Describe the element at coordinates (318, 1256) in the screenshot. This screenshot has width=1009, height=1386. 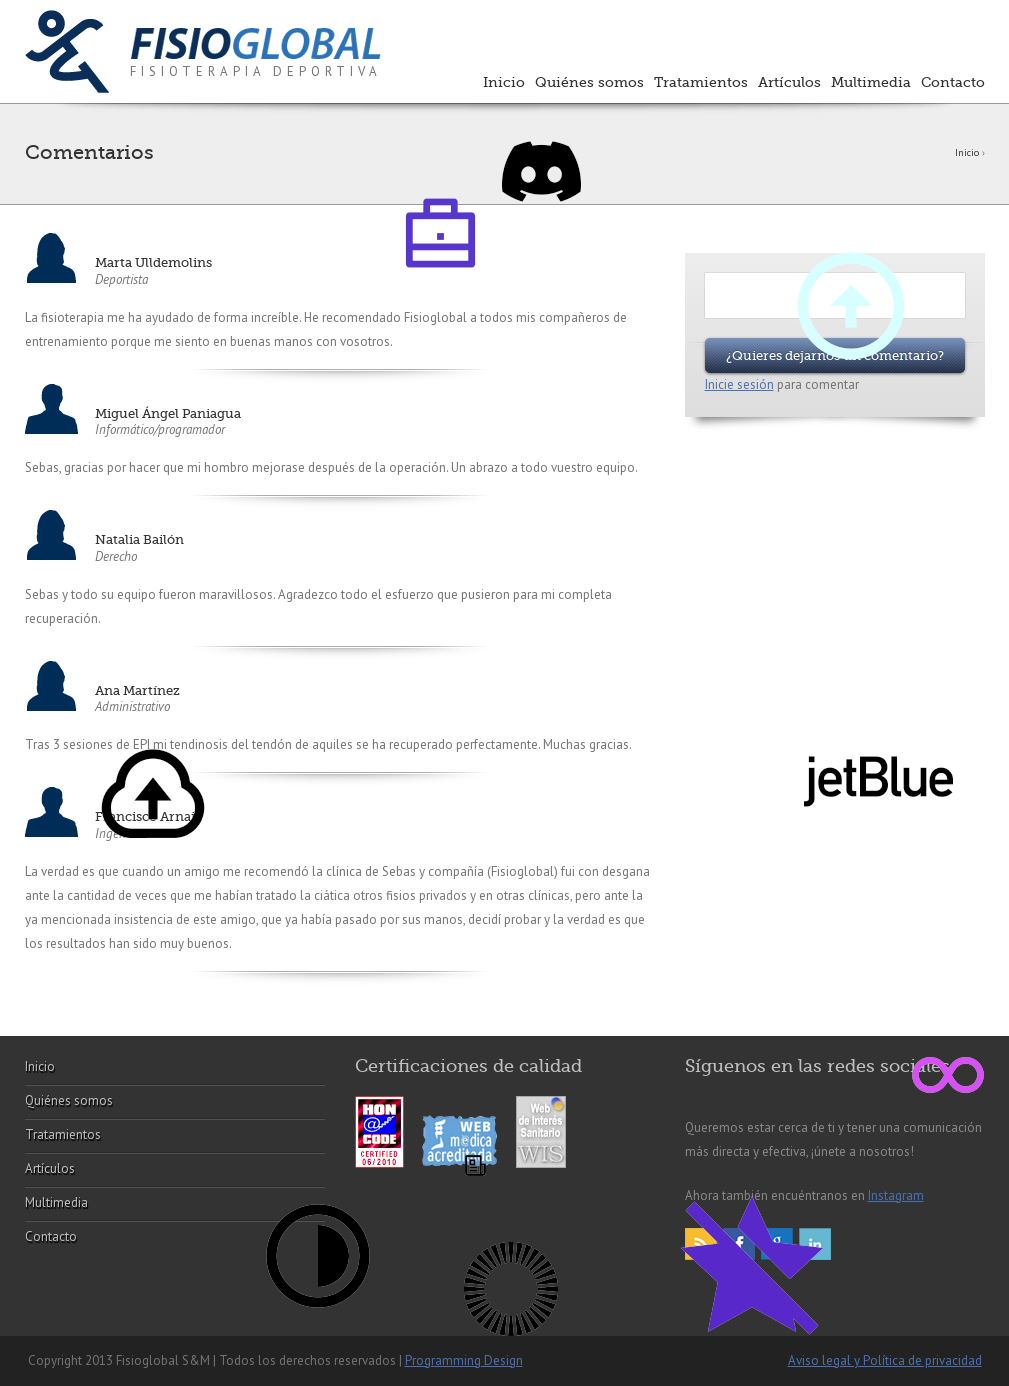
I see `adjust display contrast settings` at that location.